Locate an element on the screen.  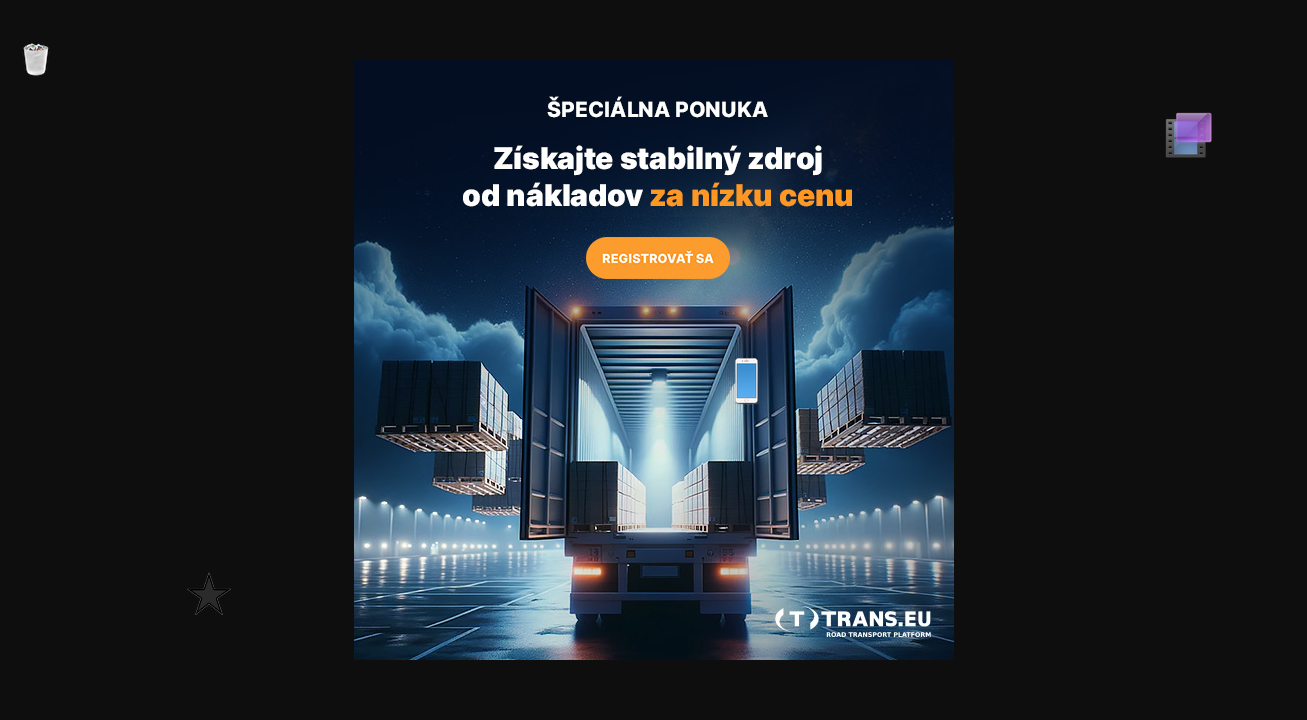
indicates a connected iPhone device is located at coordinates (746, 381).